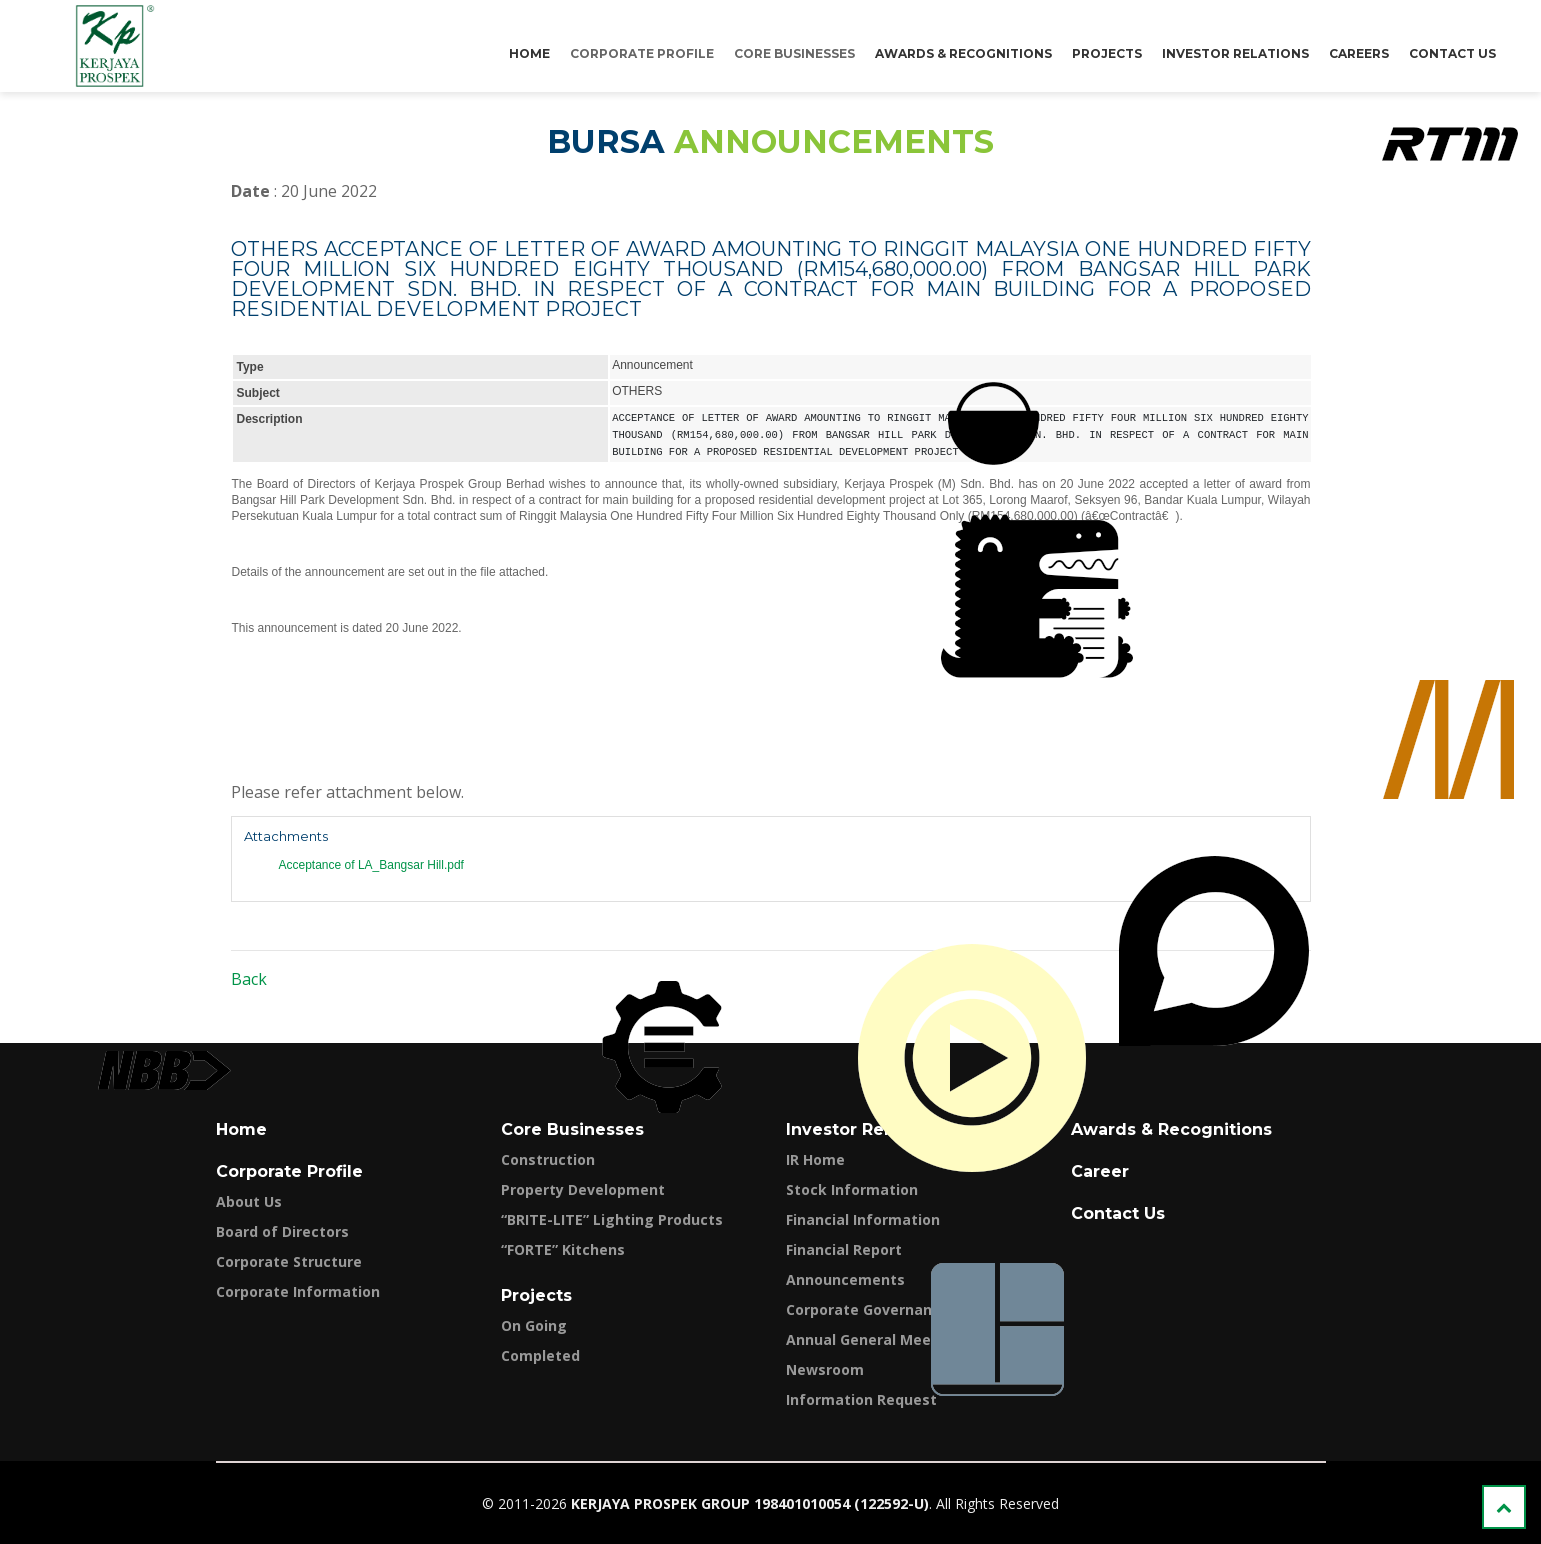  What do you see at coordinates (1214, 951) in the screenshot?
I see `open Discourse community forum` at bounding box center [1214, 951].